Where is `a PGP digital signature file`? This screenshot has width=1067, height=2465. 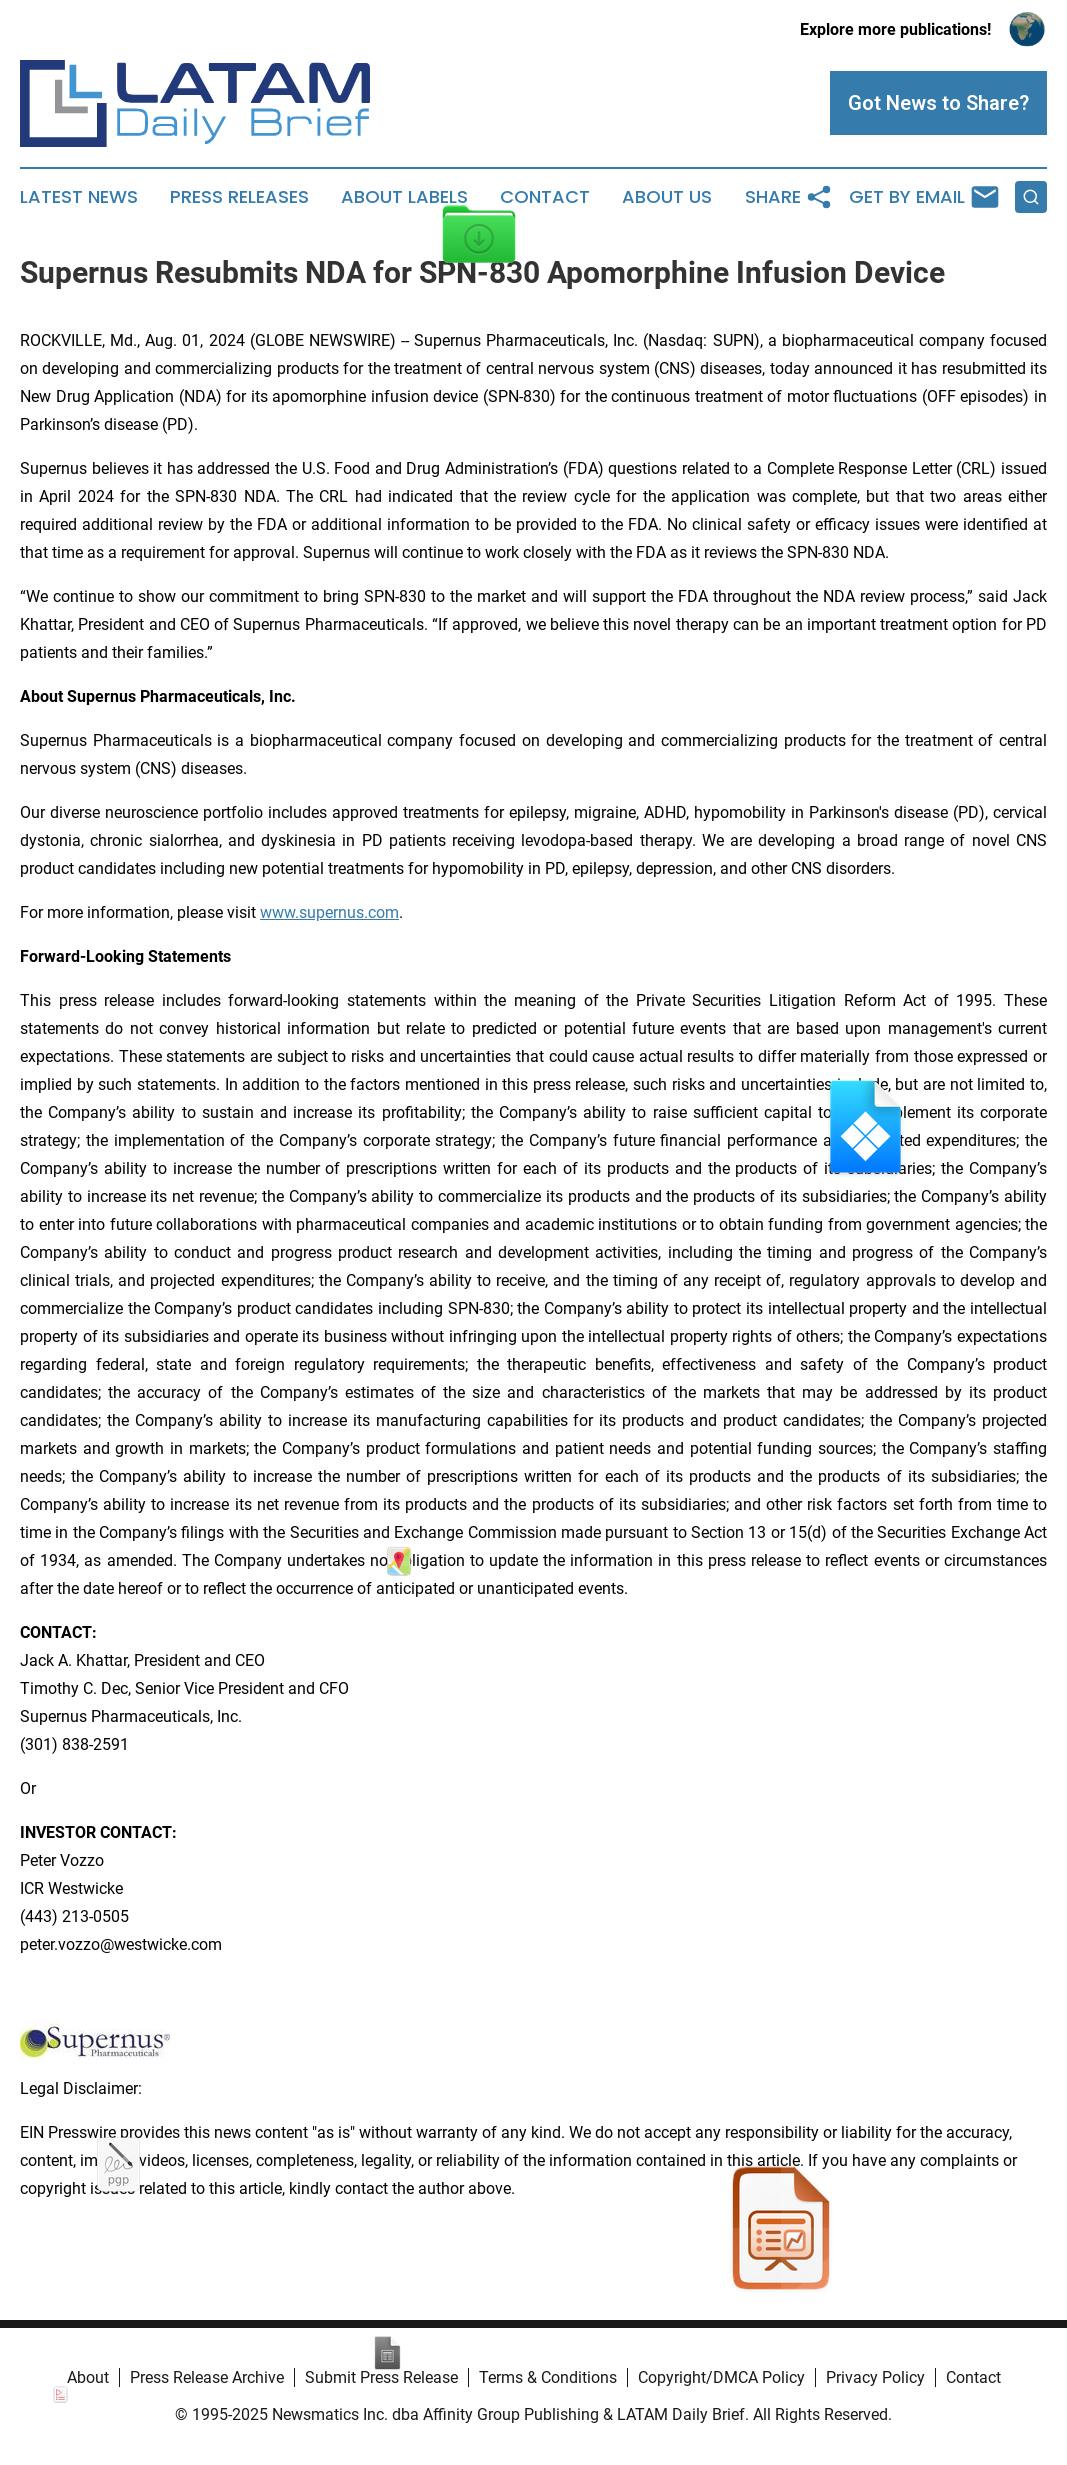
a PGP digital signature file is located at coordinates (118, 2164).